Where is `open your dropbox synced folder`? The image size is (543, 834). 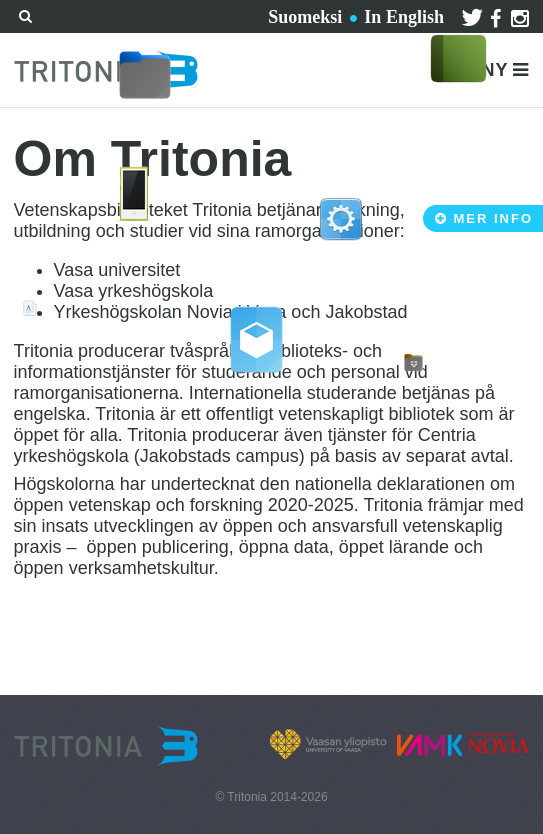
open your dropbox synced folder is located at coordinates (413, 362).